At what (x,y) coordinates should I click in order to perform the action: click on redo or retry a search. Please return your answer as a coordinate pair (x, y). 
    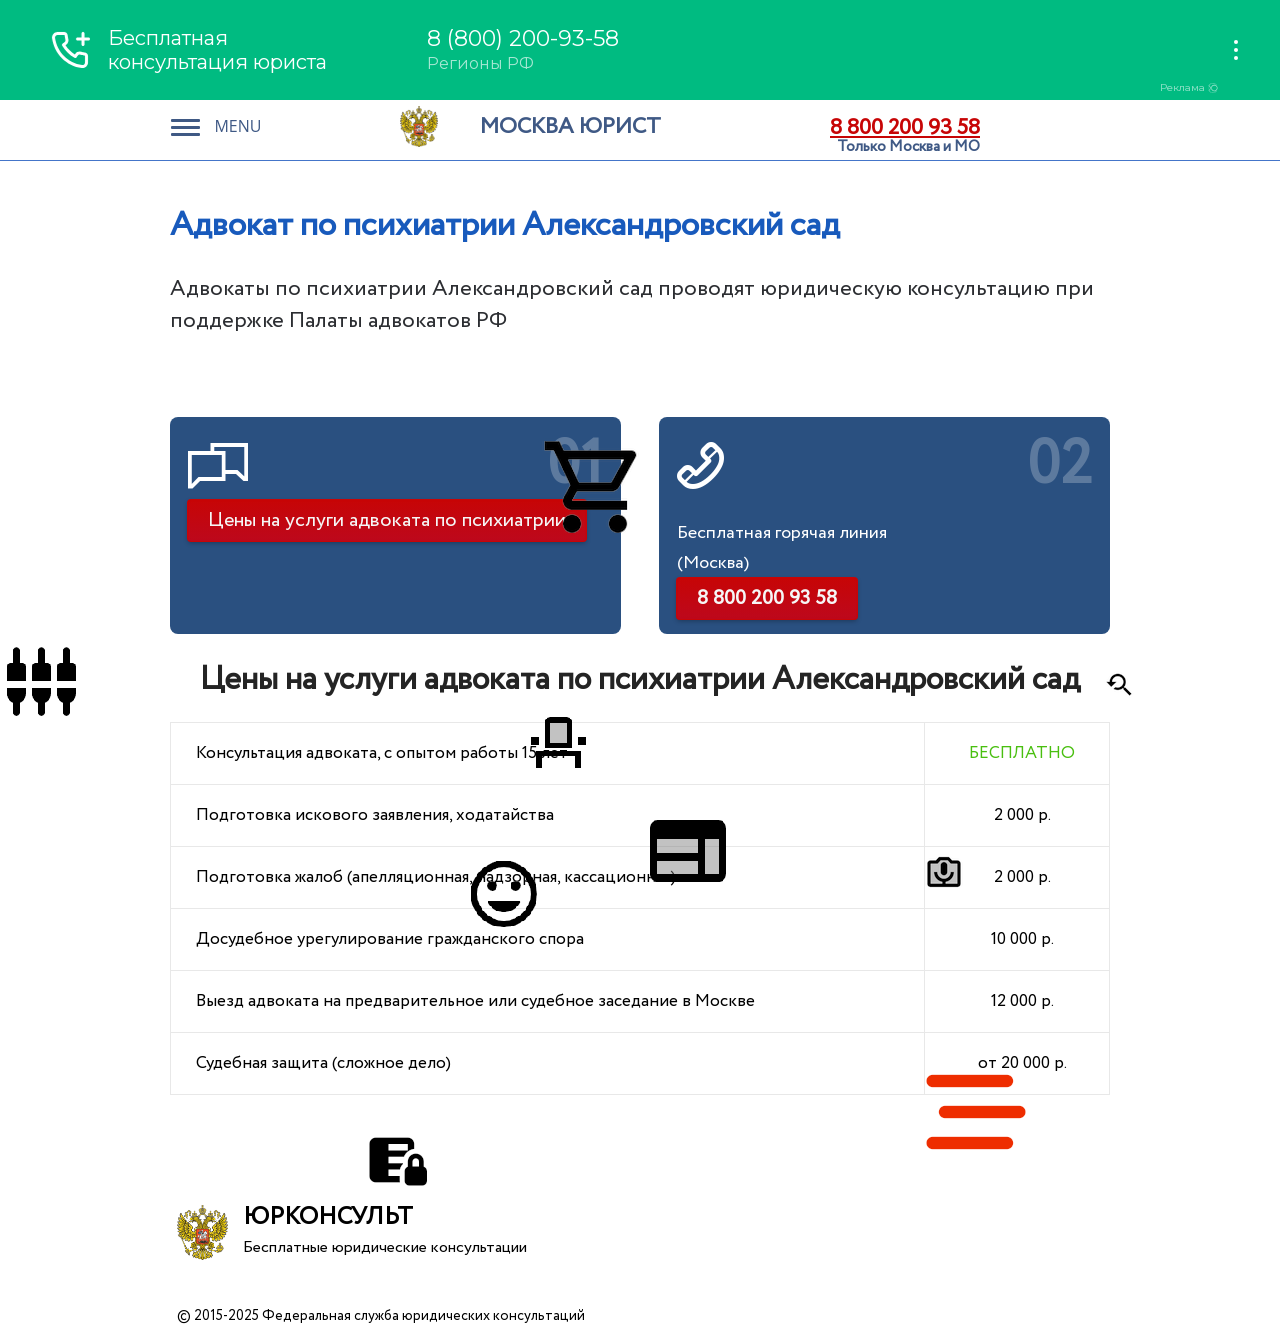
    Looking at the image, I should click on (1119, 685).